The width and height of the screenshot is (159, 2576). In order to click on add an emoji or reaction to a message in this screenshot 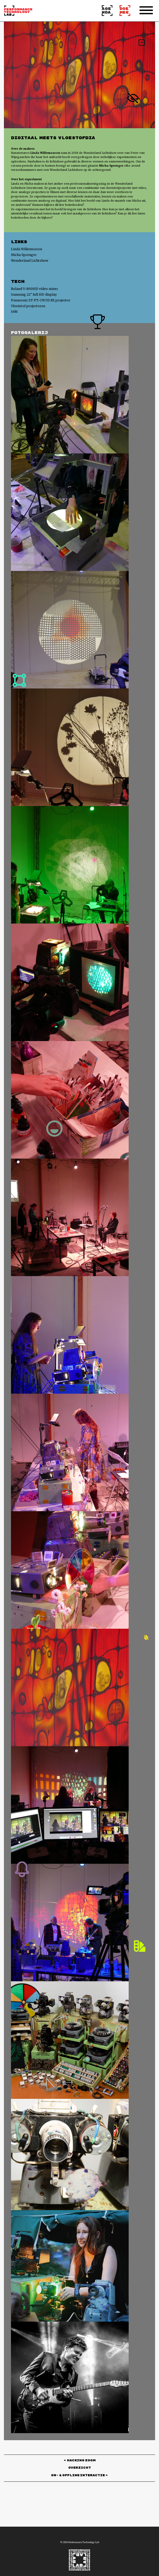, I will do `click(54, 1129)`.